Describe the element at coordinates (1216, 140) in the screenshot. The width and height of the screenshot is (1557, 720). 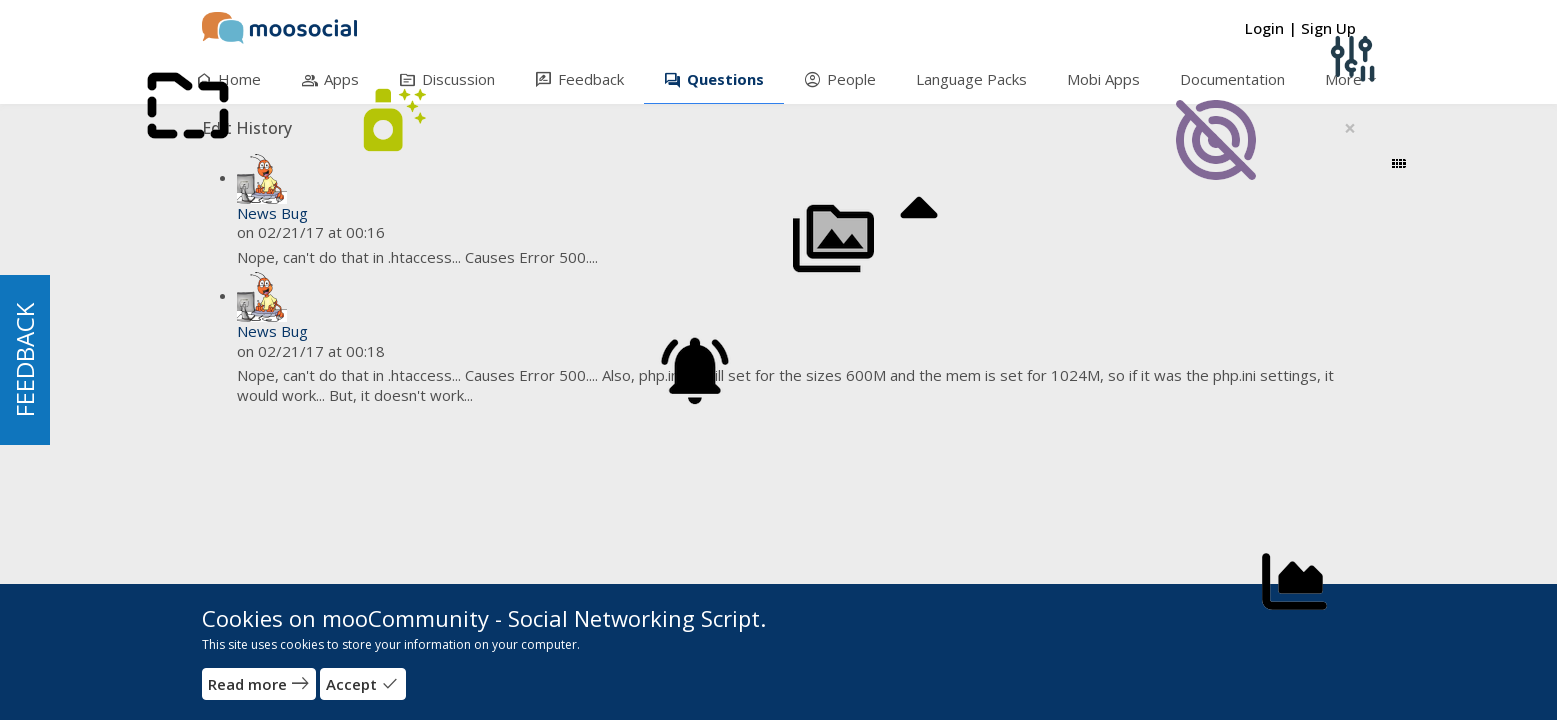
I see `disable targeting or tracking` at that location.